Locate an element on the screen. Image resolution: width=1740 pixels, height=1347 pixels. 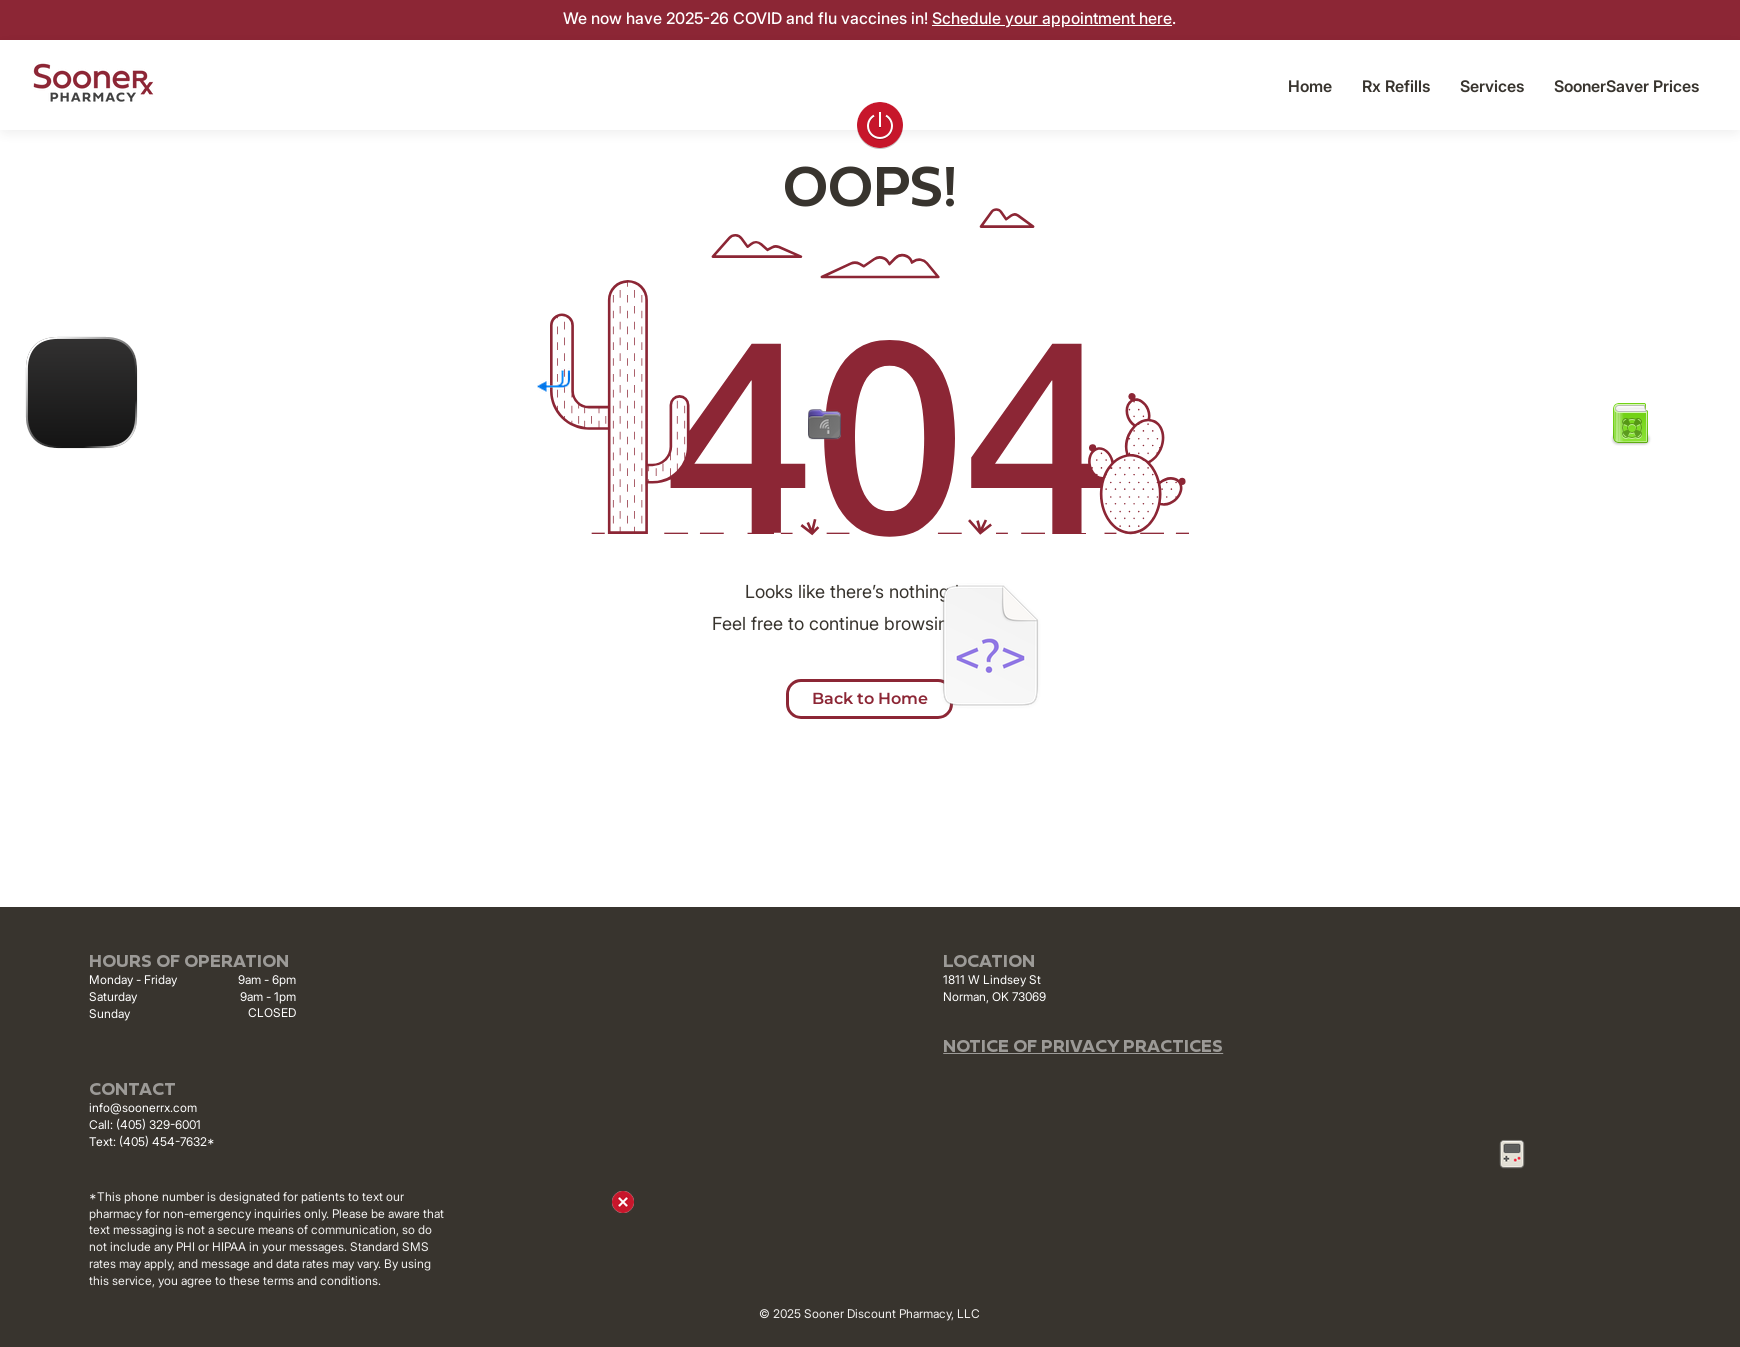
shut down or power off the system is located at coordinates (881, 126).